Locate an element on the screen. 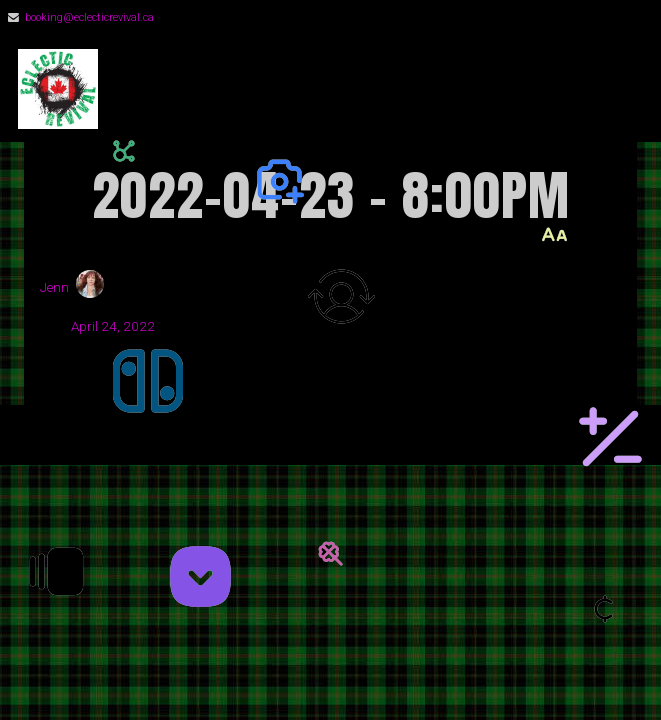  view version history is located at coordinates (56, 571).